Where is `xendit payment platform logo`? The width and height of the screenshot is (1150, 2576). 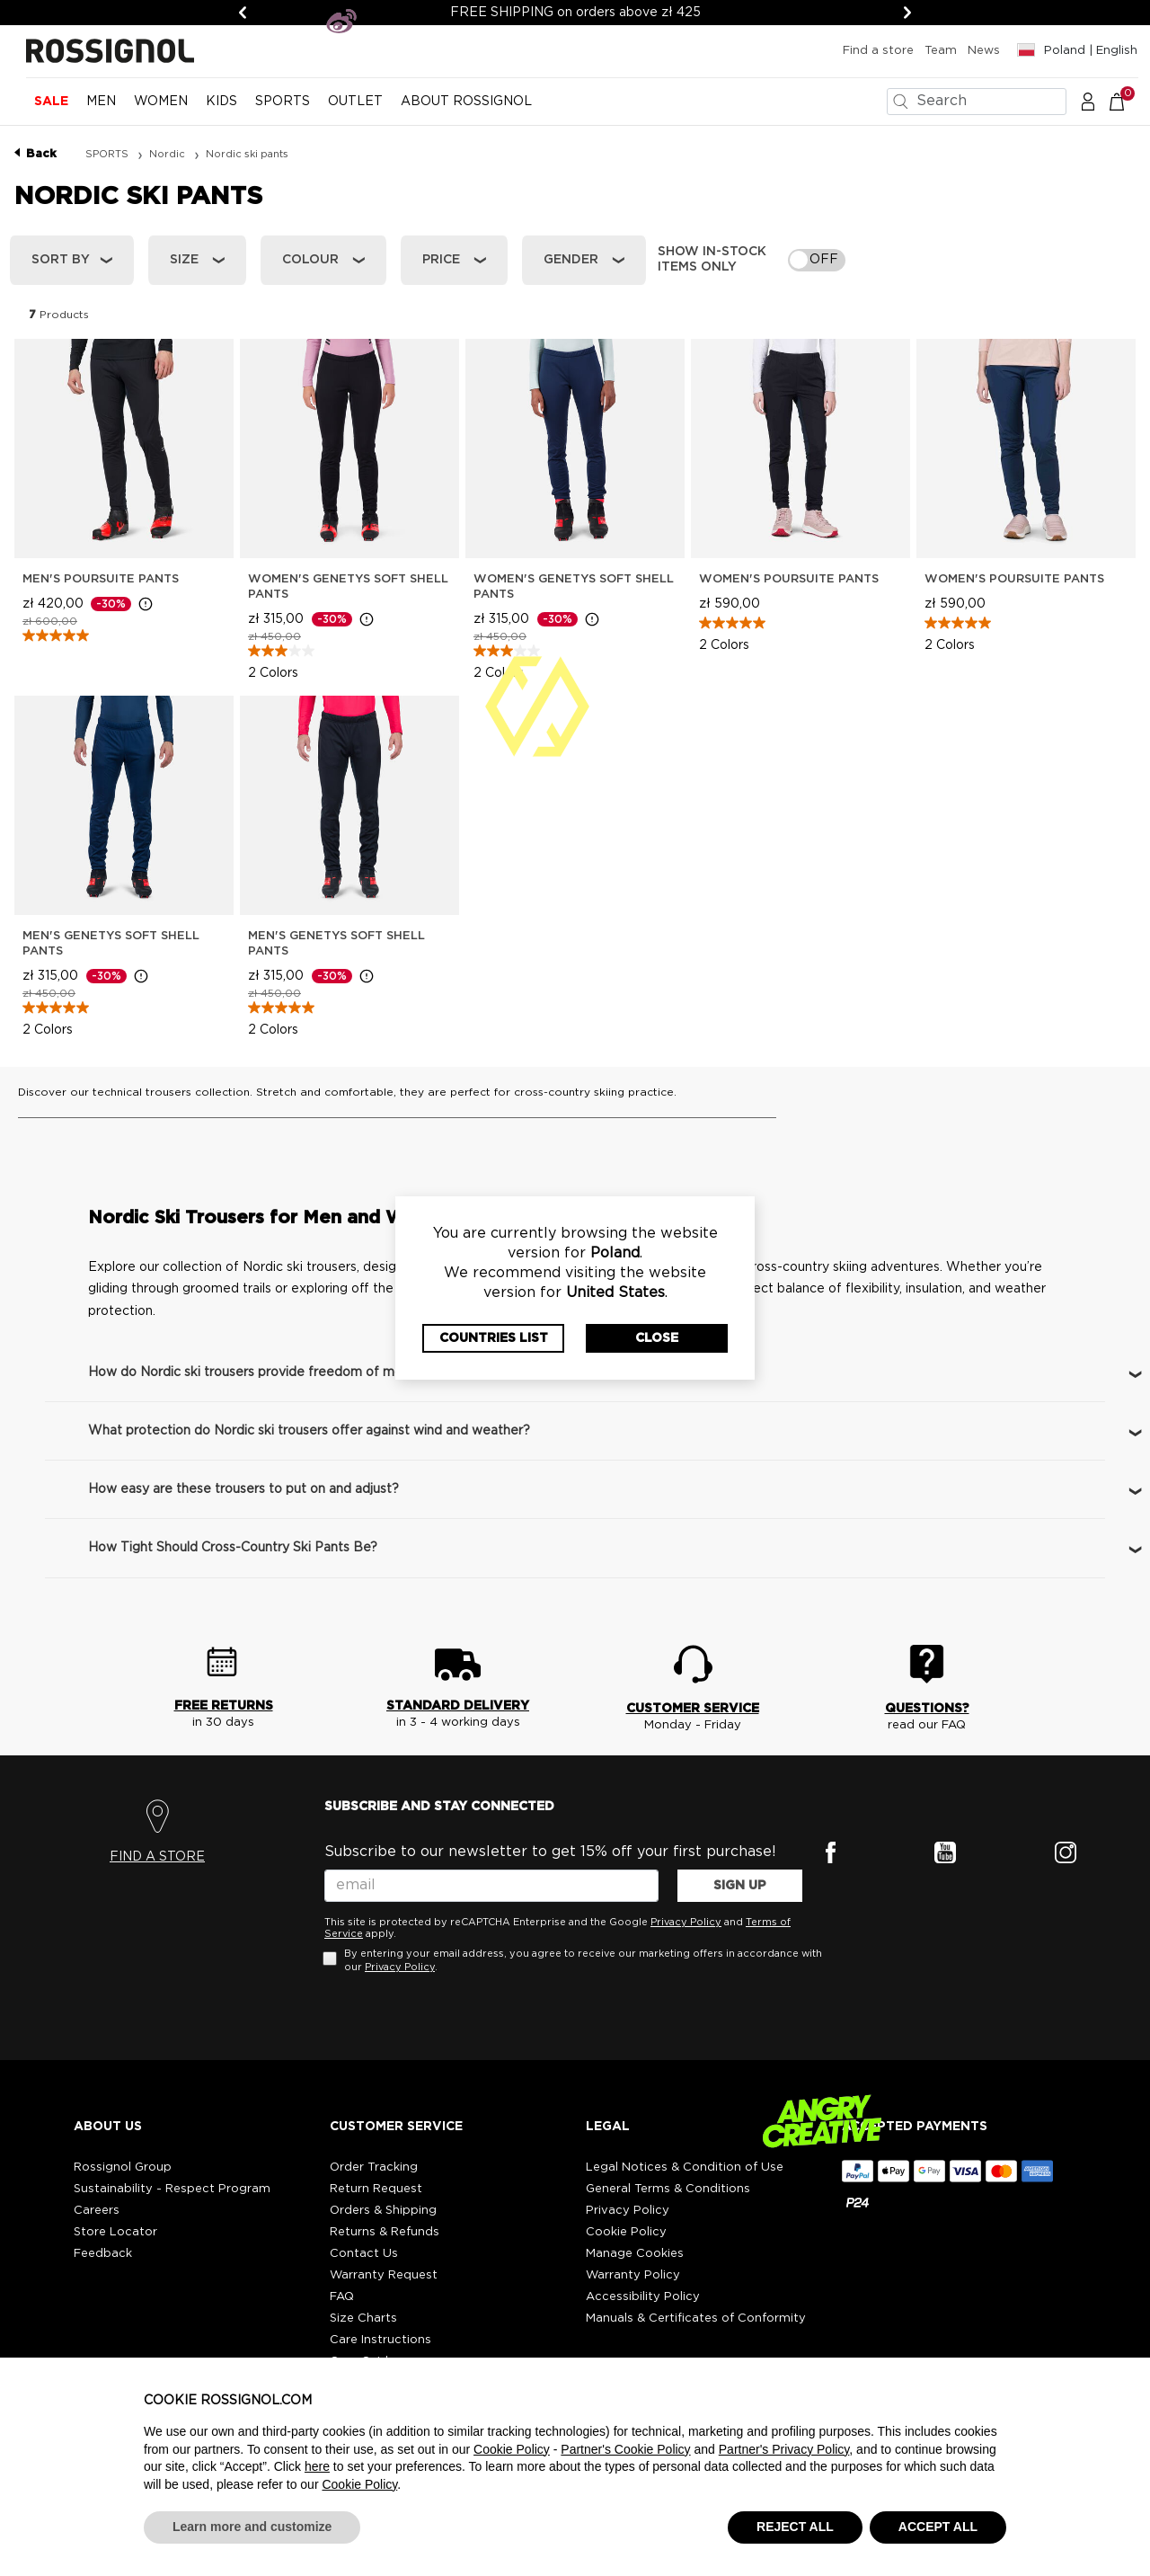
xendit payment platform logo is located at coordinates (537, 706).